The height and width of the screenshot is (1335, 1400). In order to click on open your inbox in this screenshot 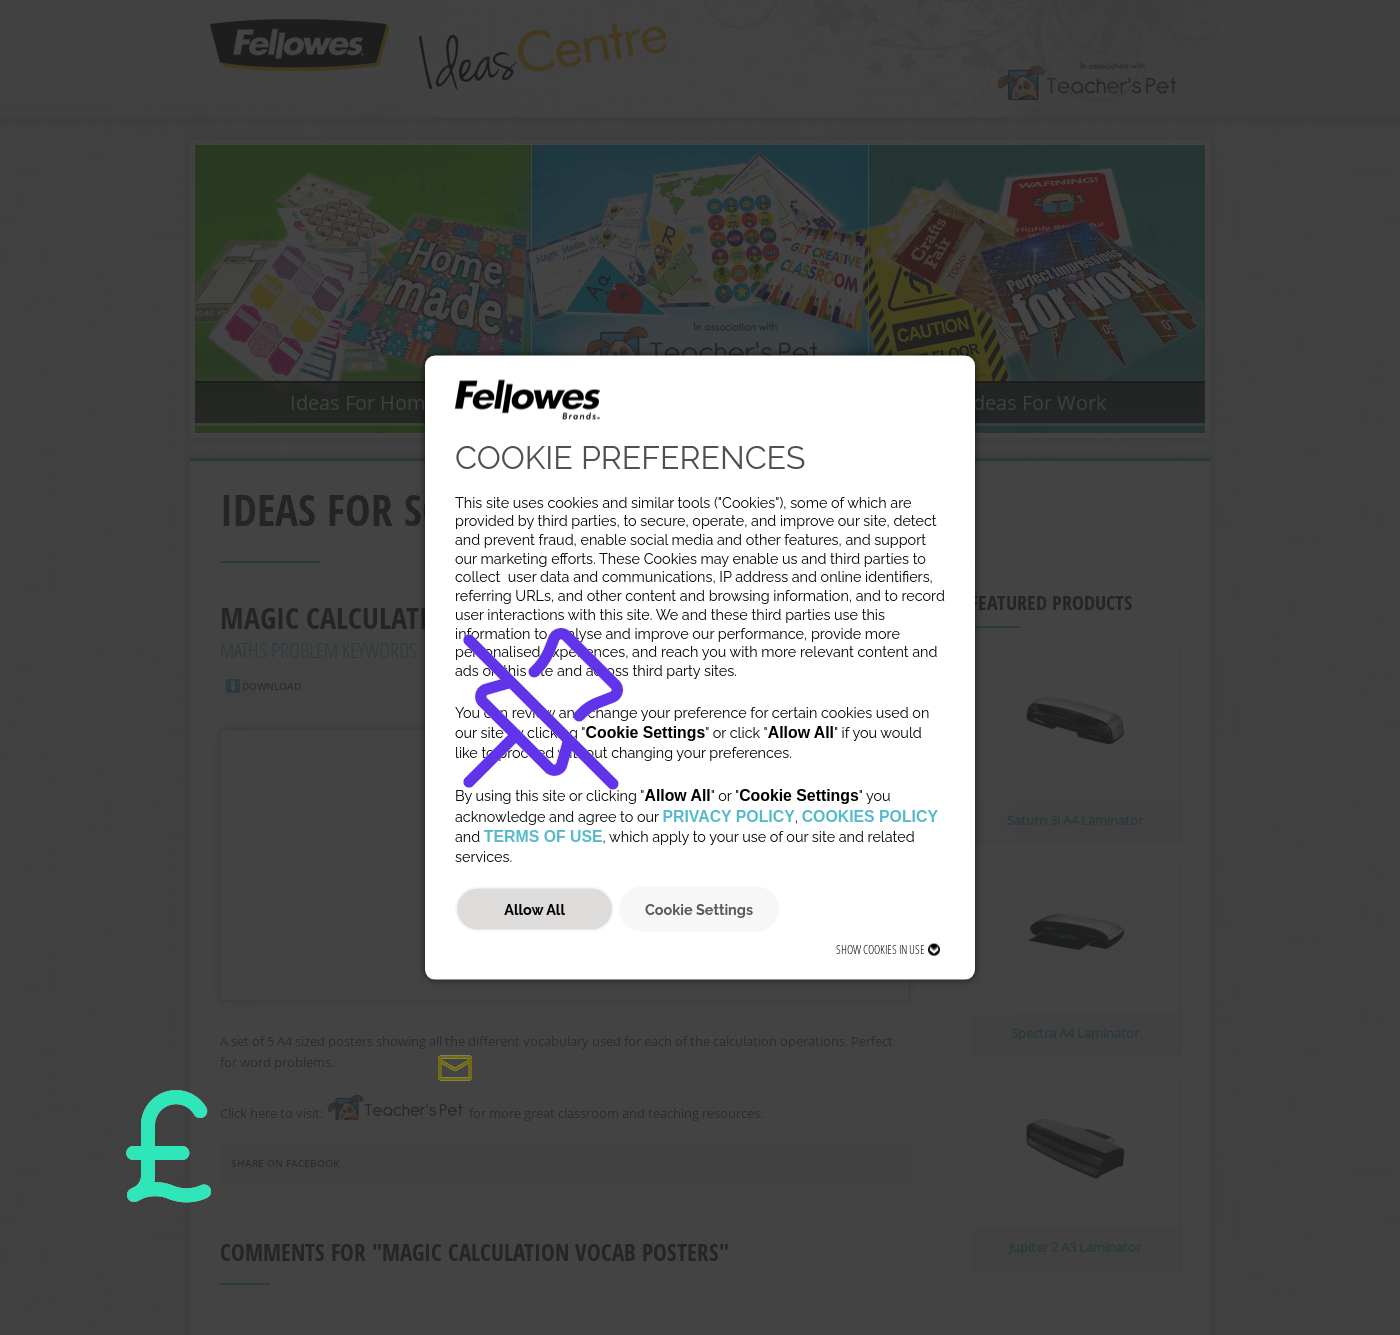, I will do `click(455, 1068)`.